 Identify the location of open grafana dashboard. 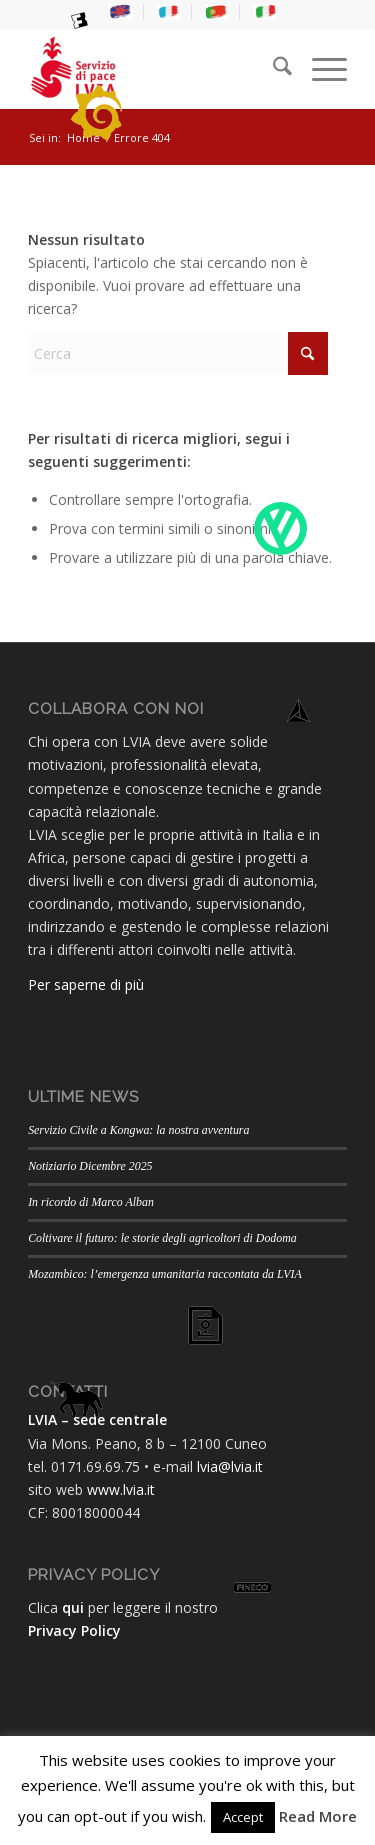
(96, 112).